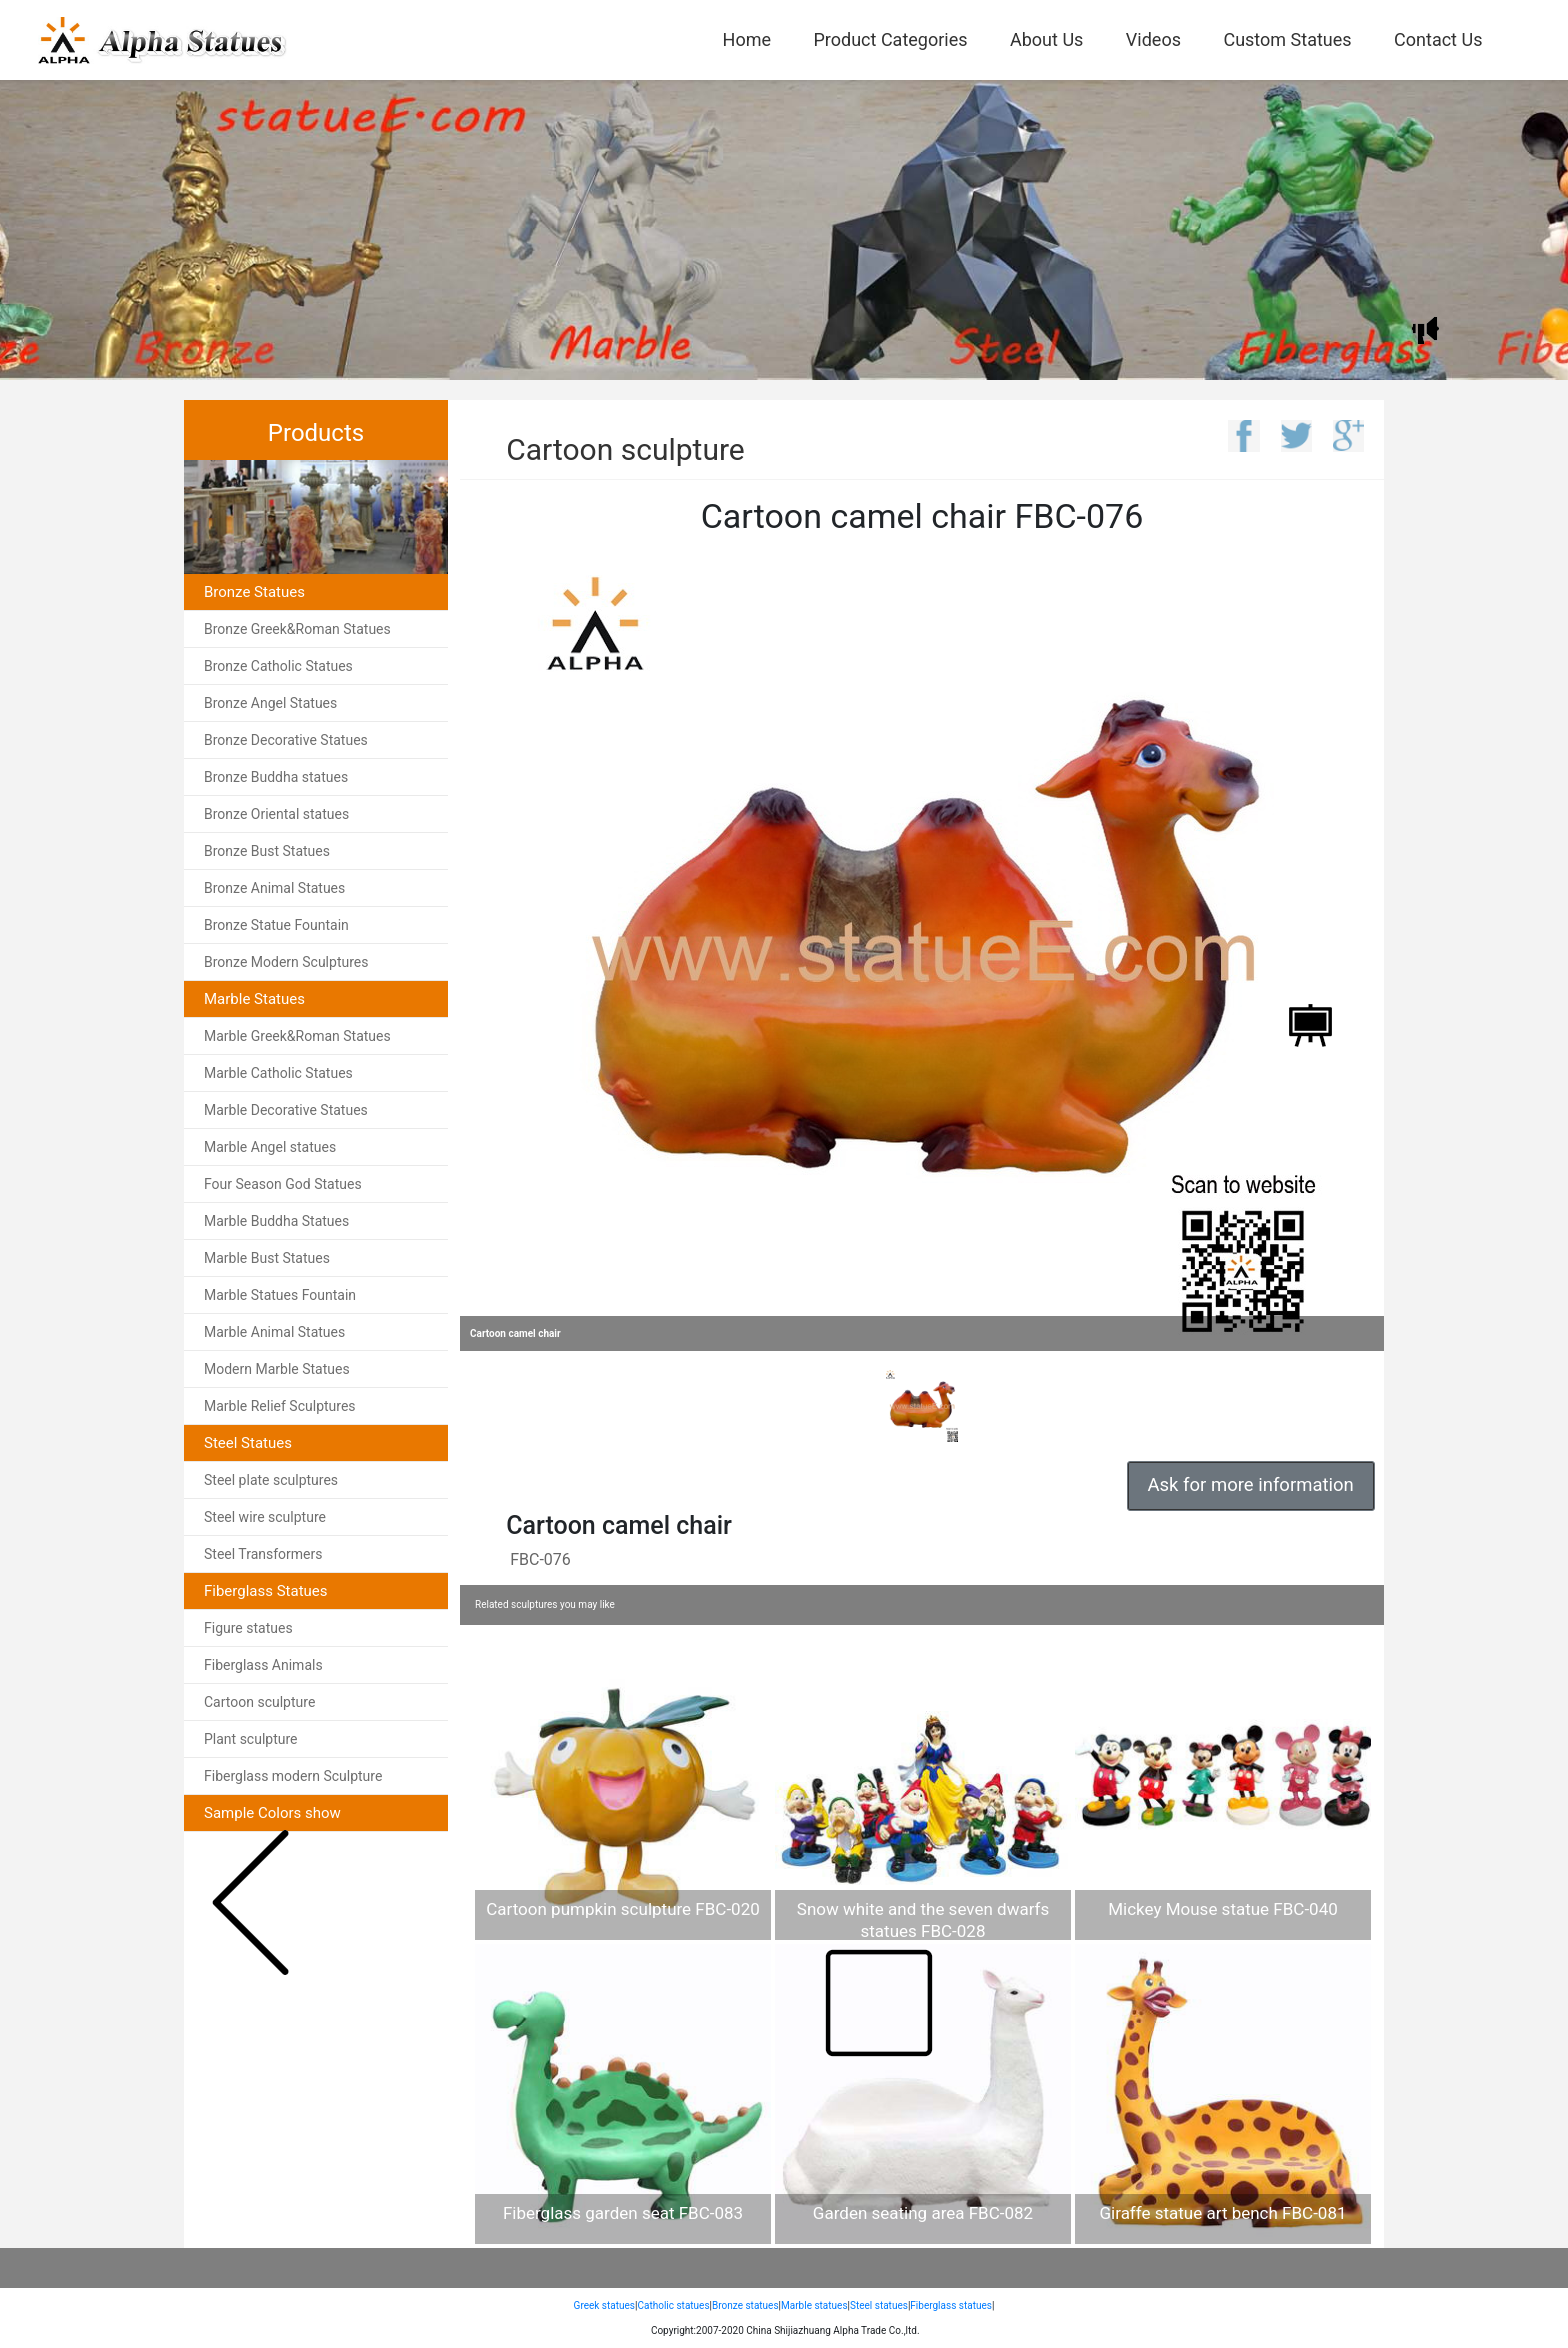 This screenshot has width=1568, height=2348. I want to click on go back to the previous screen, so click(257, 1902).